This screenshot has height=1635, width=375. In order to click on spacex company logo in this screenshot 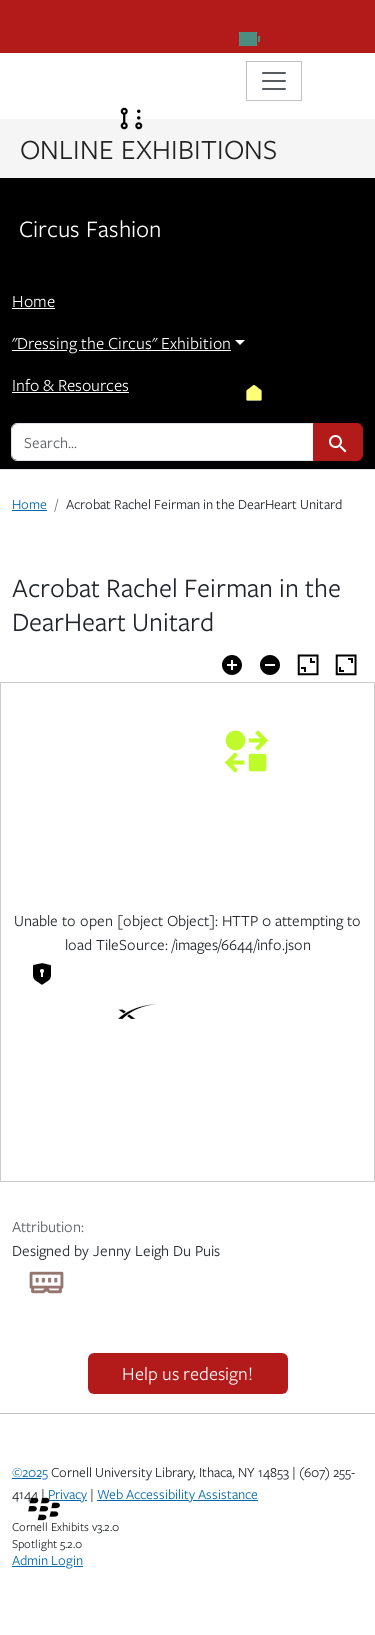, I will do `click(137, 1011)`.